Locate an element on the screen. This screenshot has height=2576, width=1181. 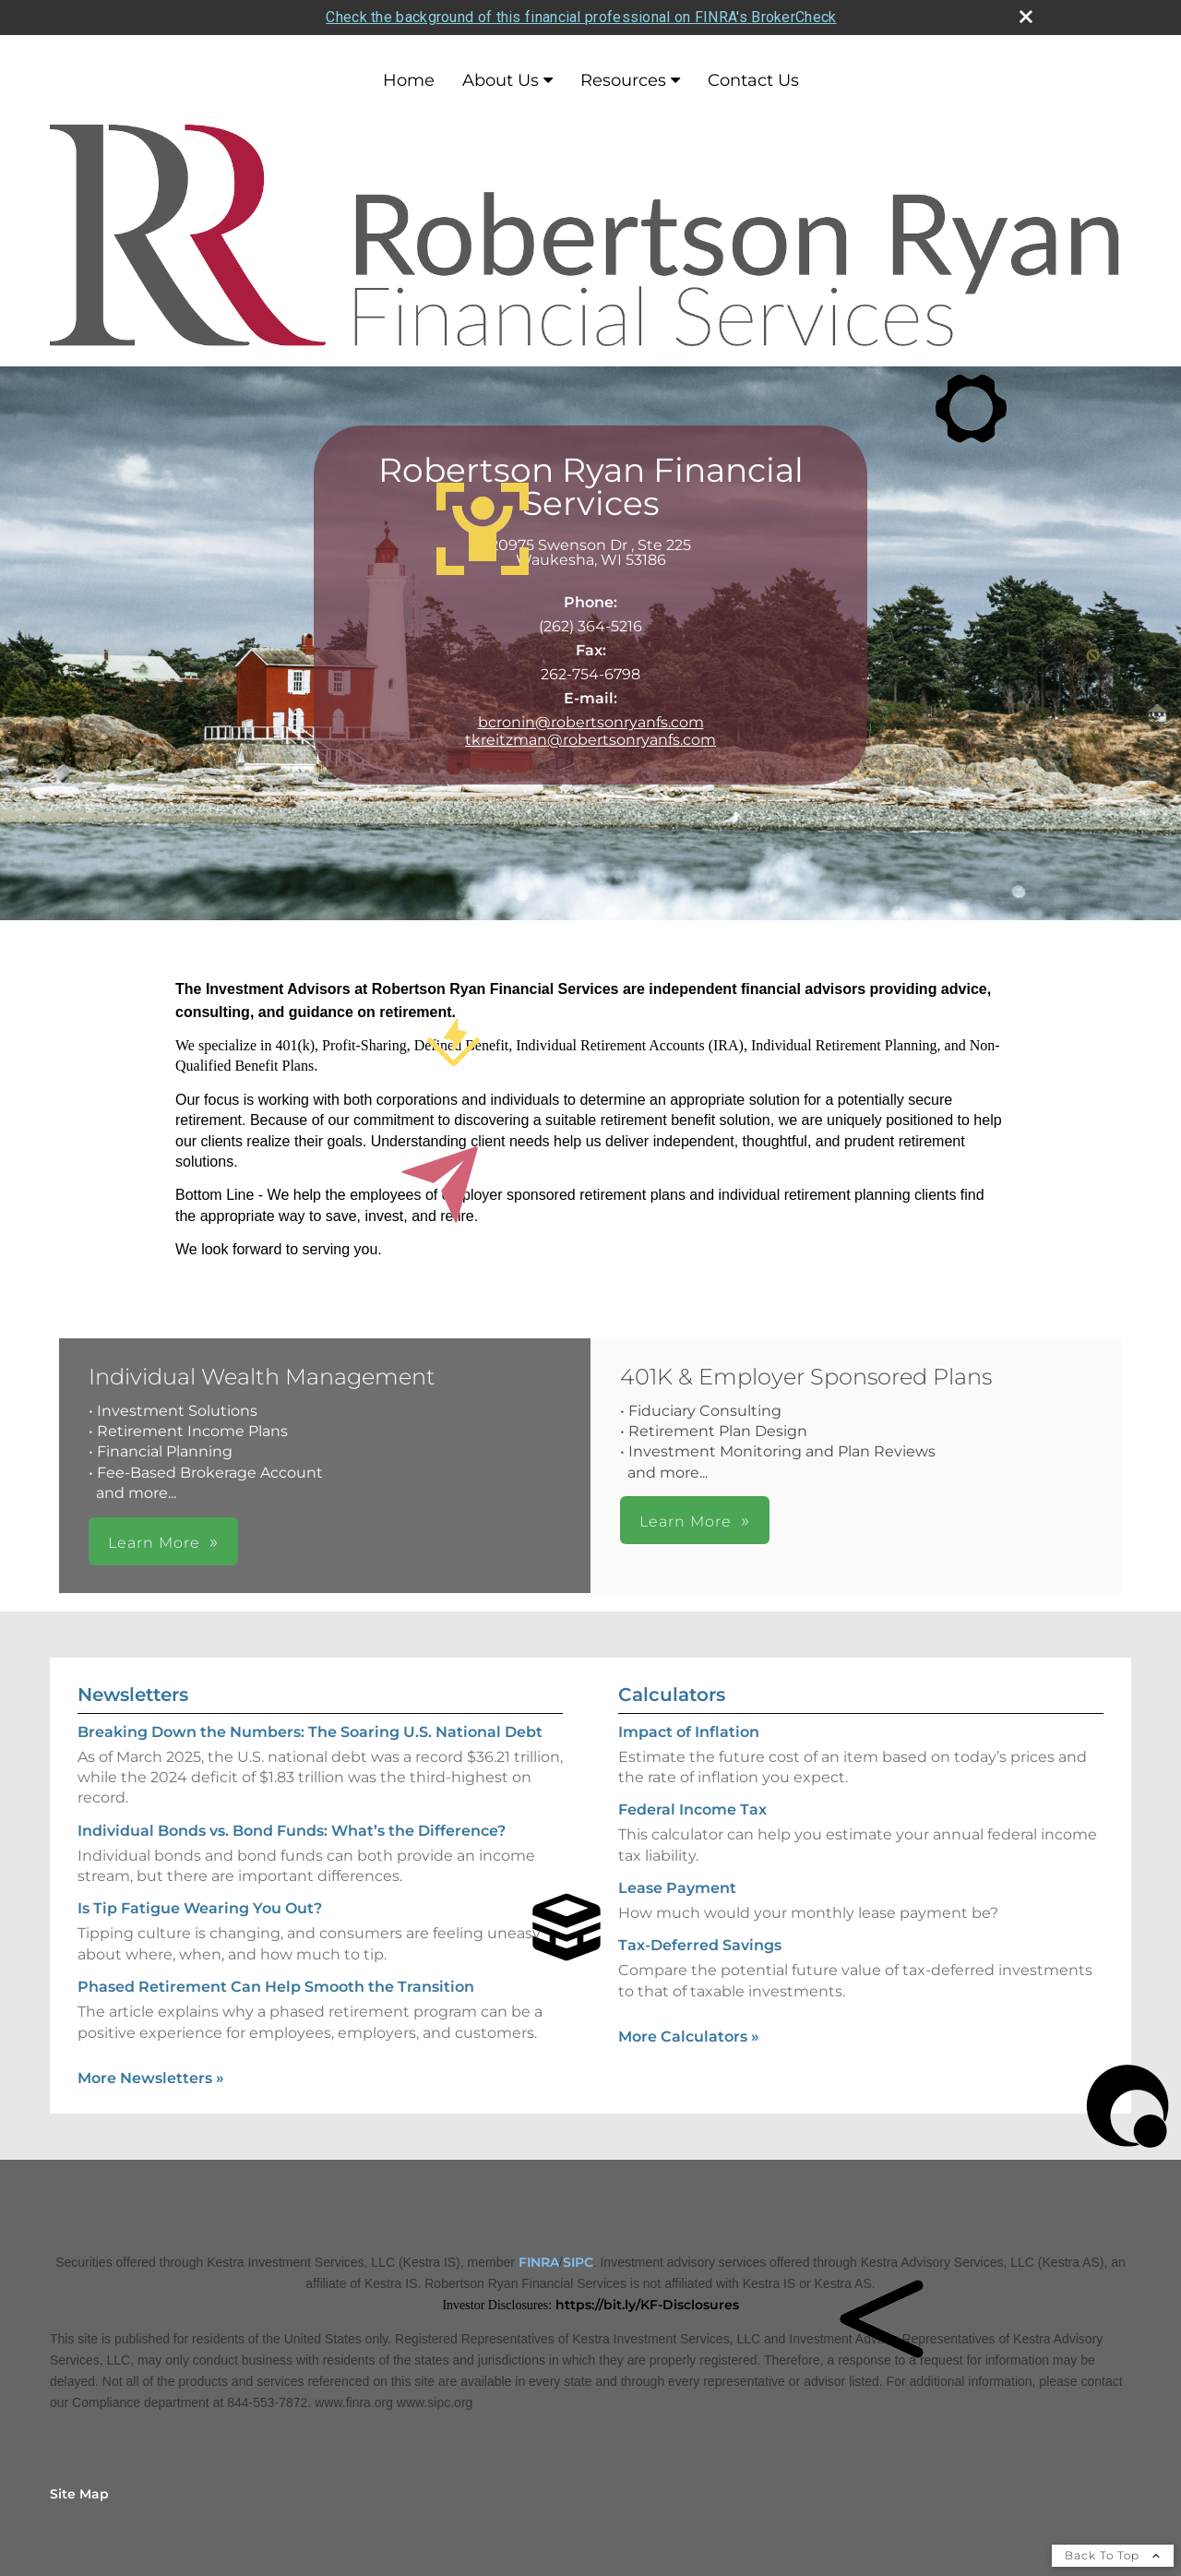
cancel or abort current action is located at coordinates (1092, 655).